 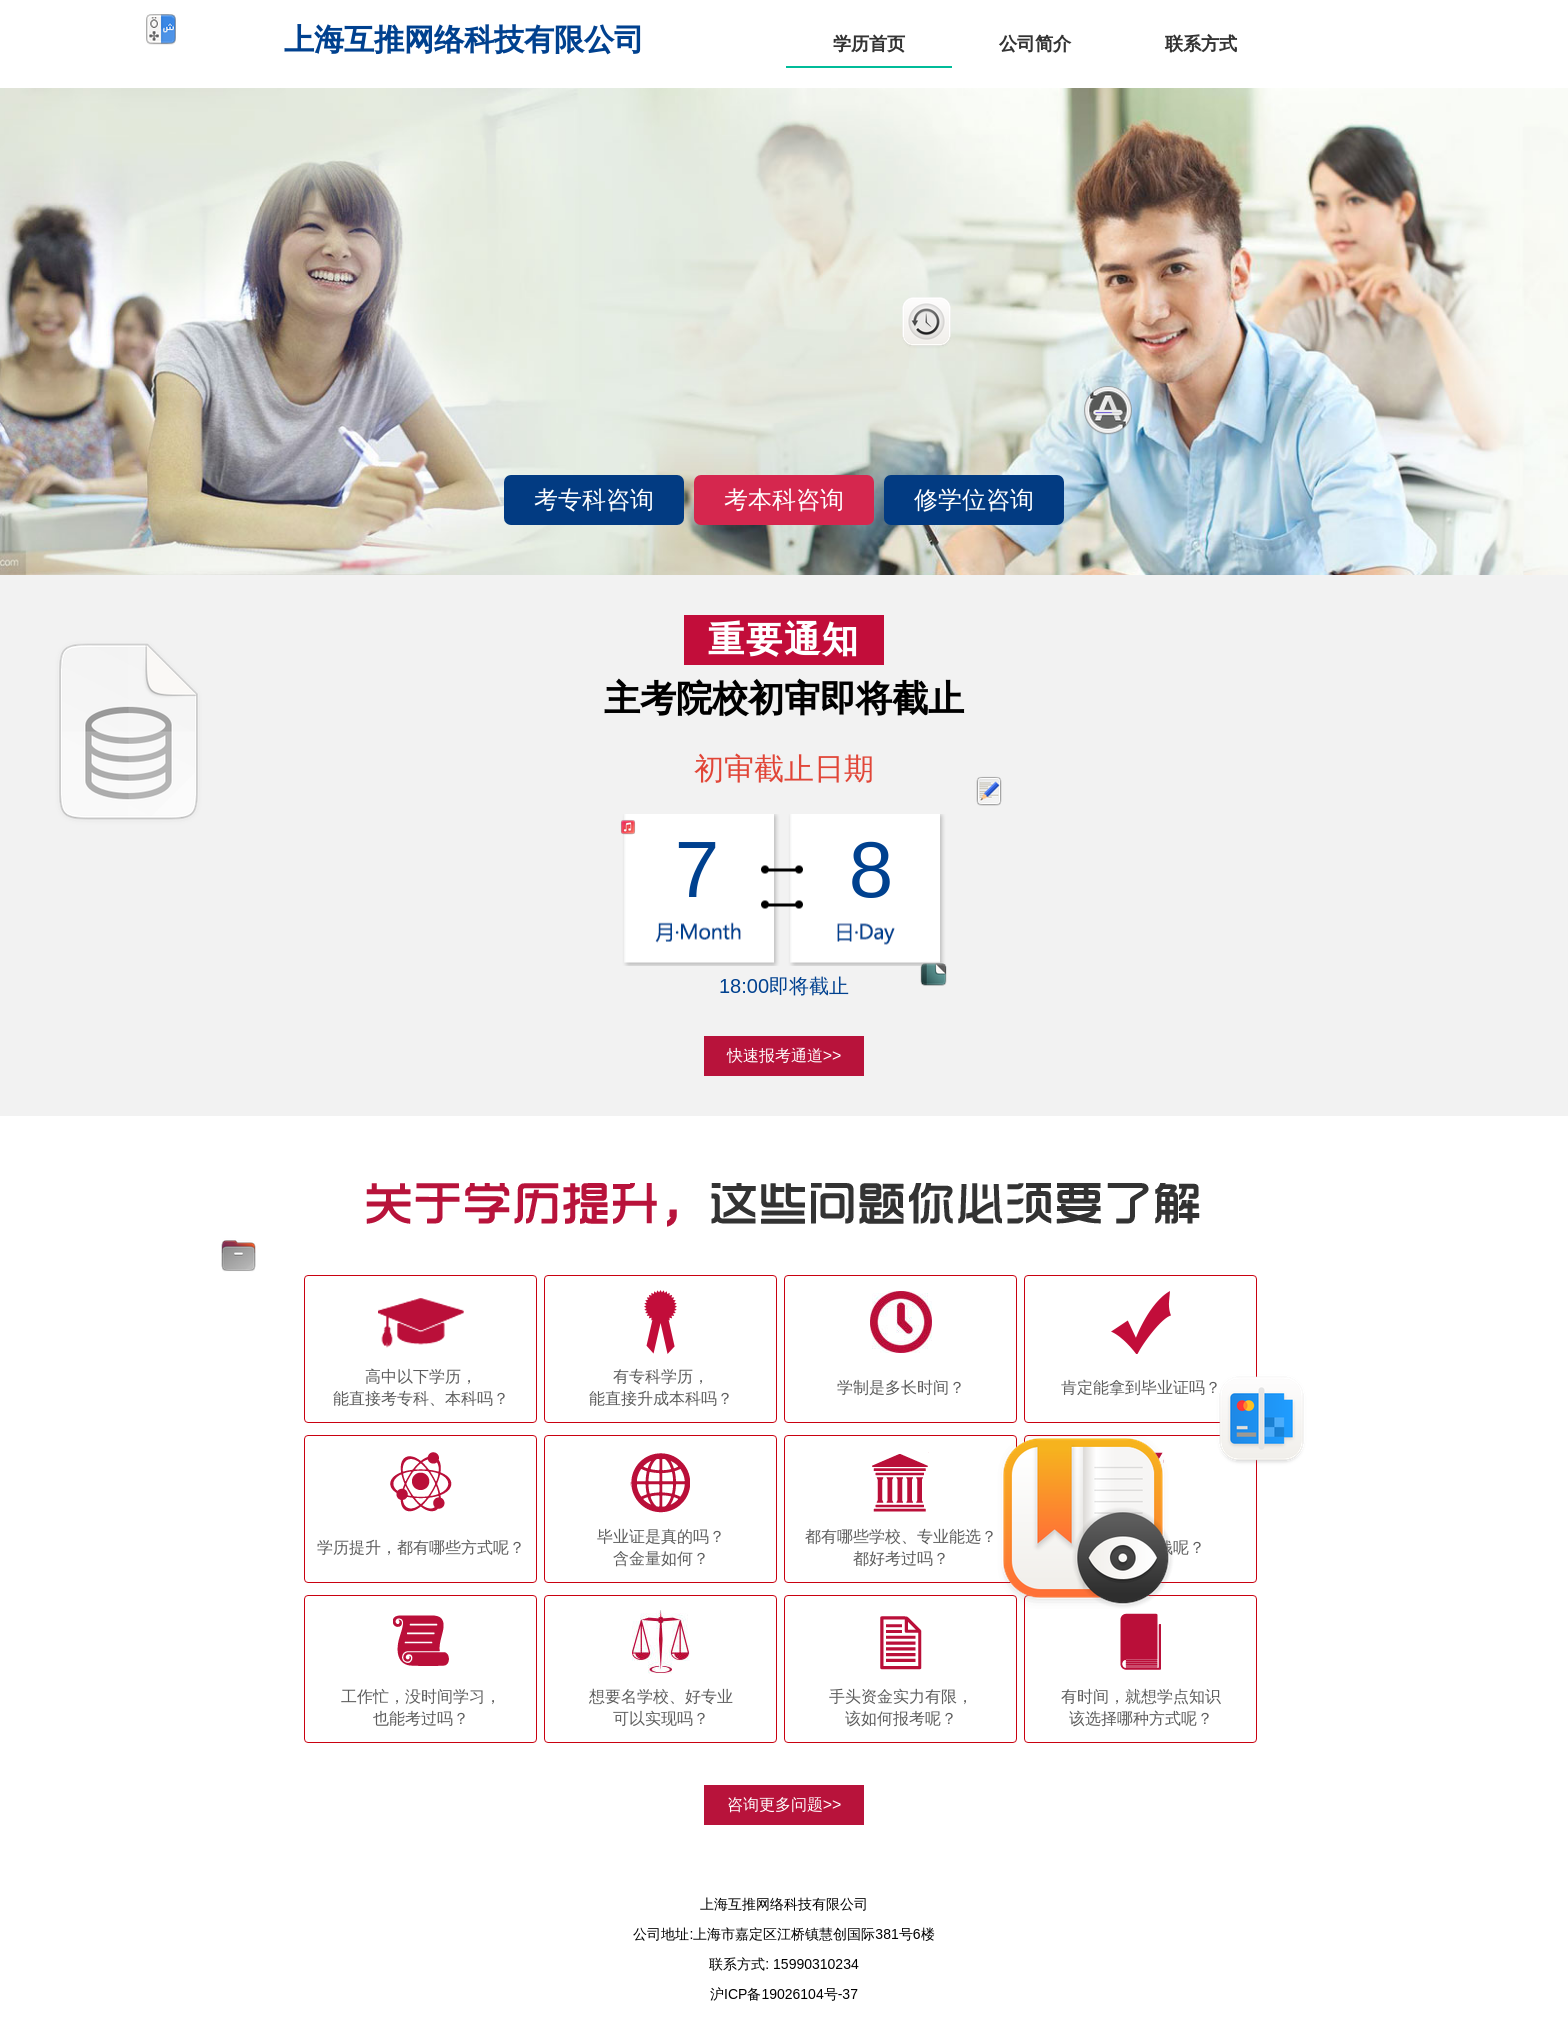 I want to click on open calibre e-book management app, so click(x=1083, y=1518).